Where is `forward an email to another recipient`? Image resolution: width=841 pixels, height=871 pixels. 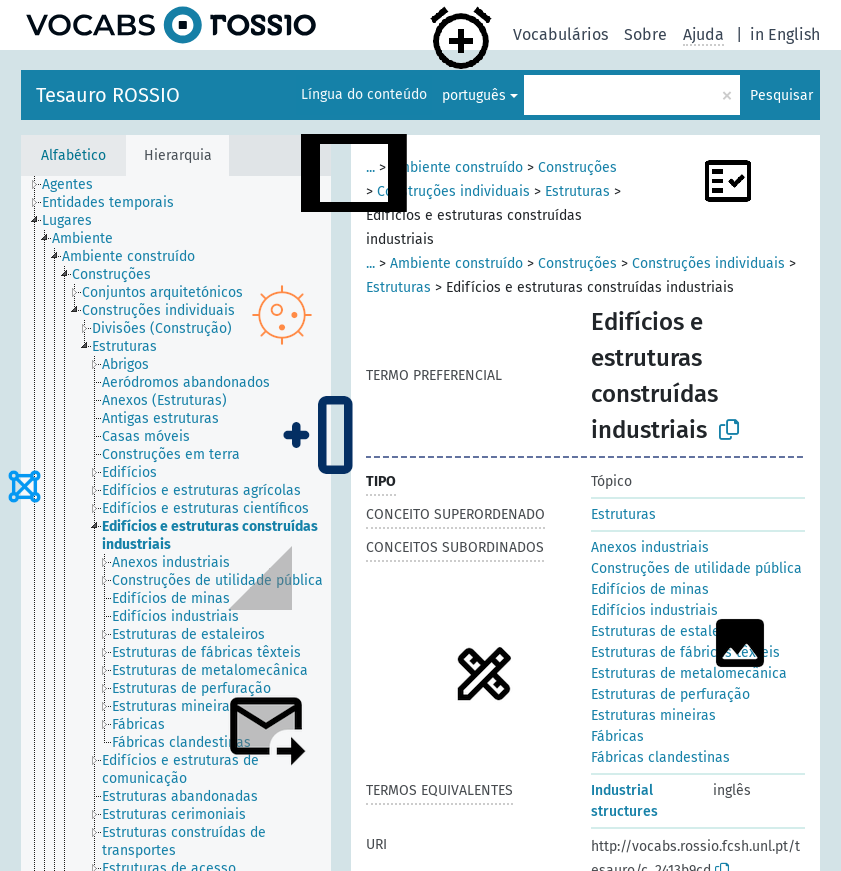 forward an email to another recipient is located at coordinates (266, 726).